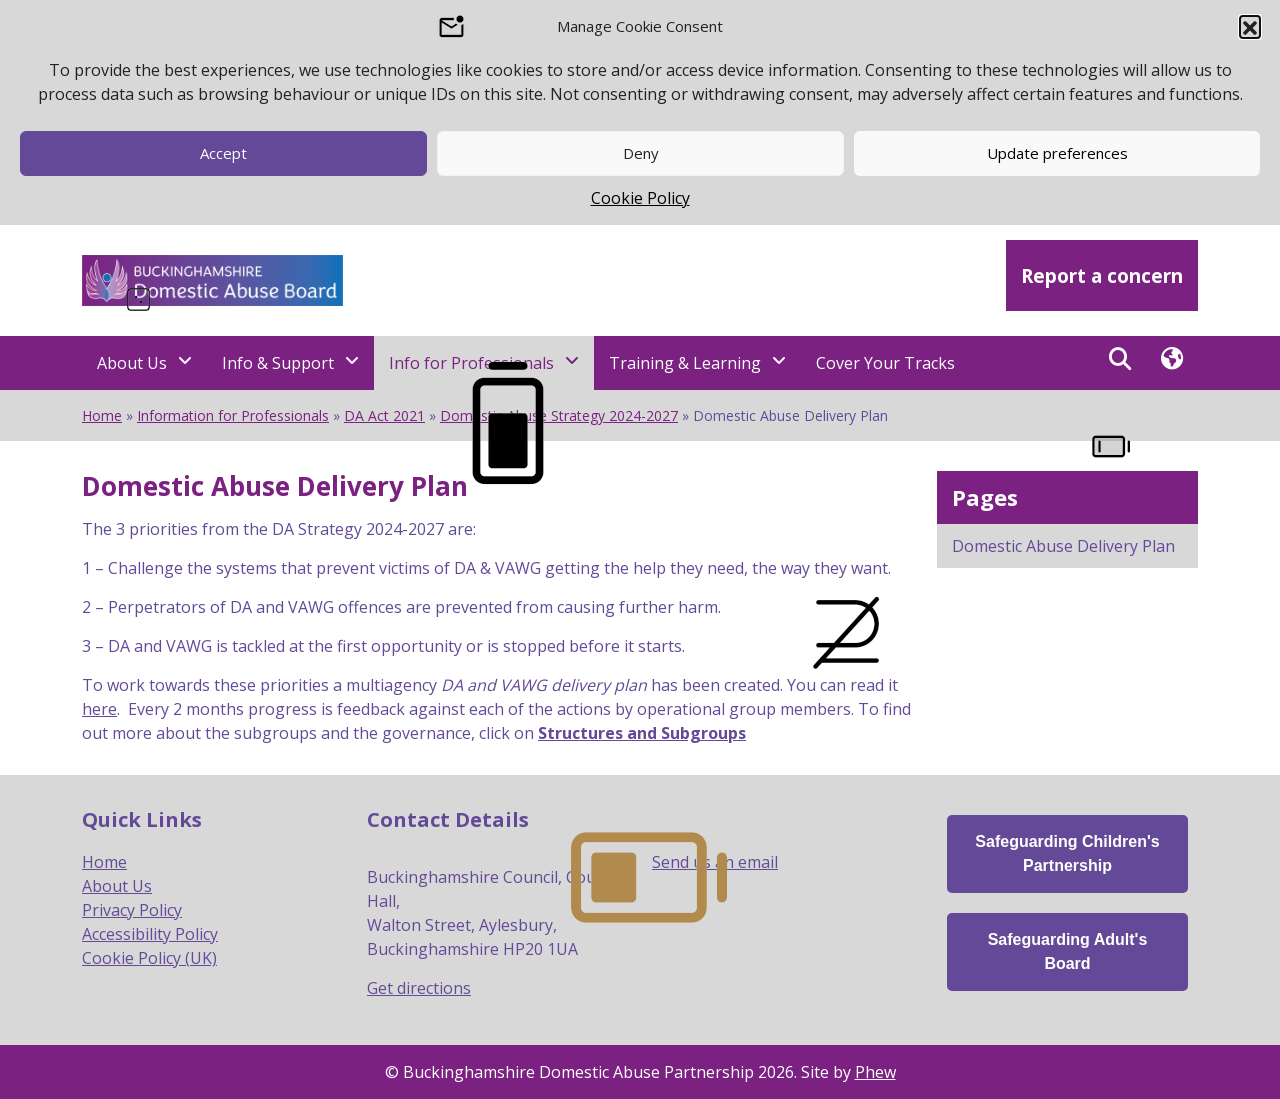 The width and height of the screenshot is (1280, 1099). Describe the element at coordinates (1110, 446) in the screenshot. I see `indicates low battery level` at that location.